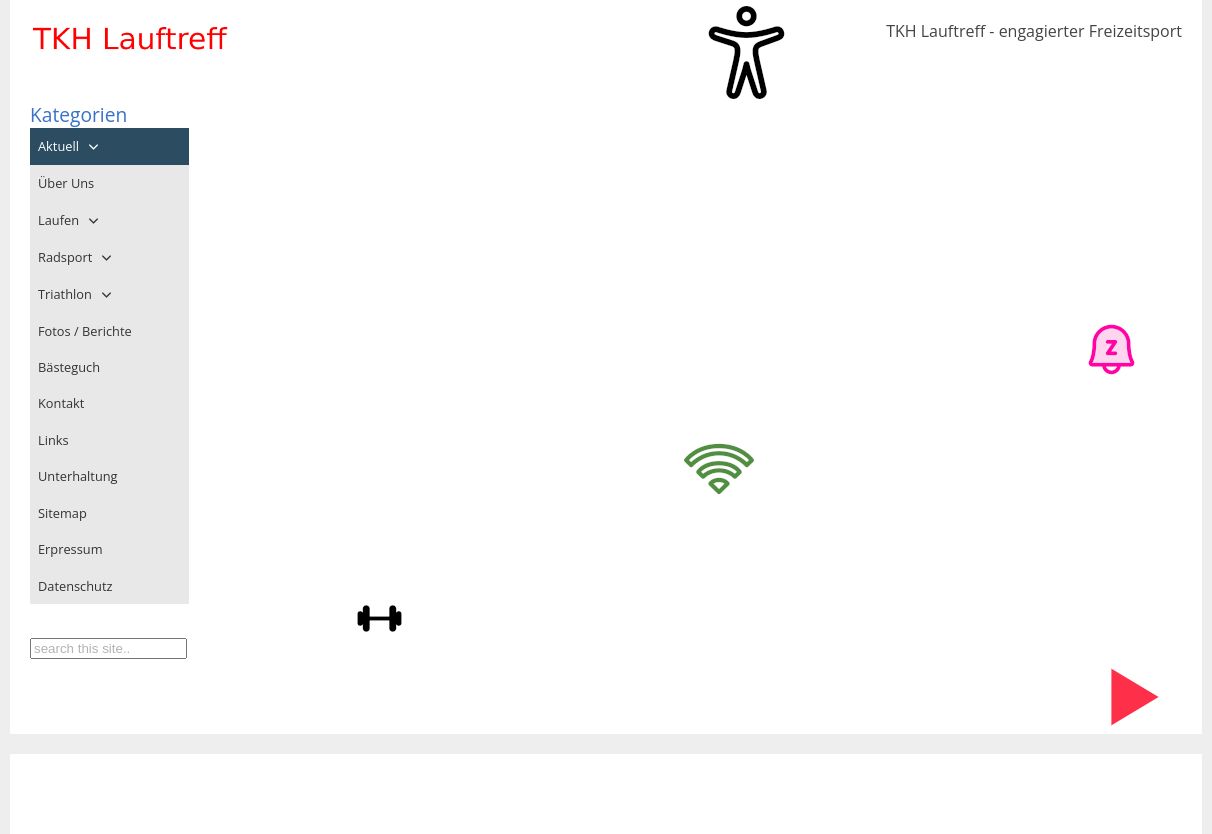 The height and width of the screenshot is (834, 1212). Describe the element at coordinates (1135, 697) in the screenshot. I see `start playing media` at that location.